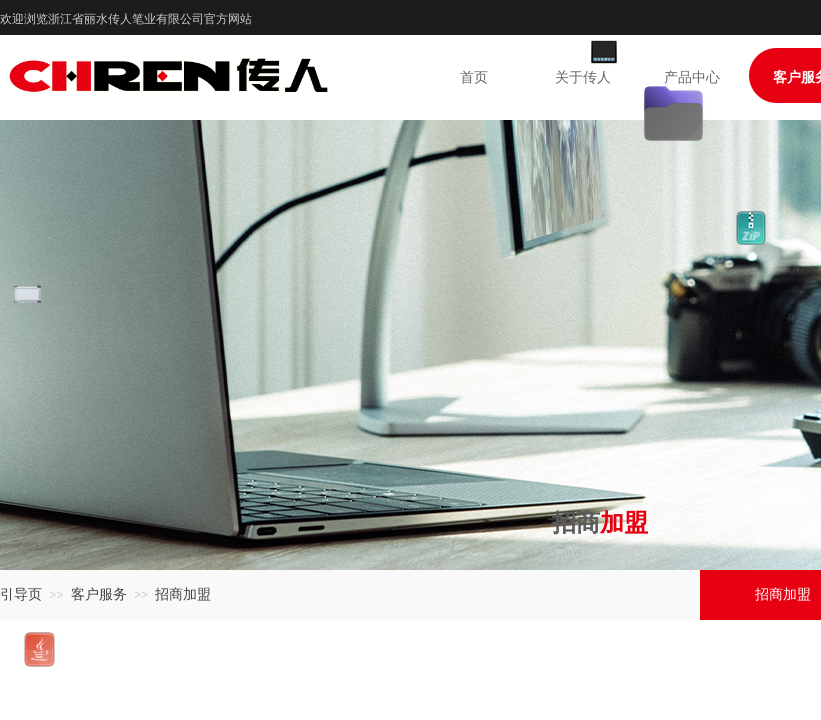 The image size is (821, 720). What do you see at coordinates (39, 649) in the screenshot?
I see `a java archive (.jar) file` at bounding box center [39, 649].